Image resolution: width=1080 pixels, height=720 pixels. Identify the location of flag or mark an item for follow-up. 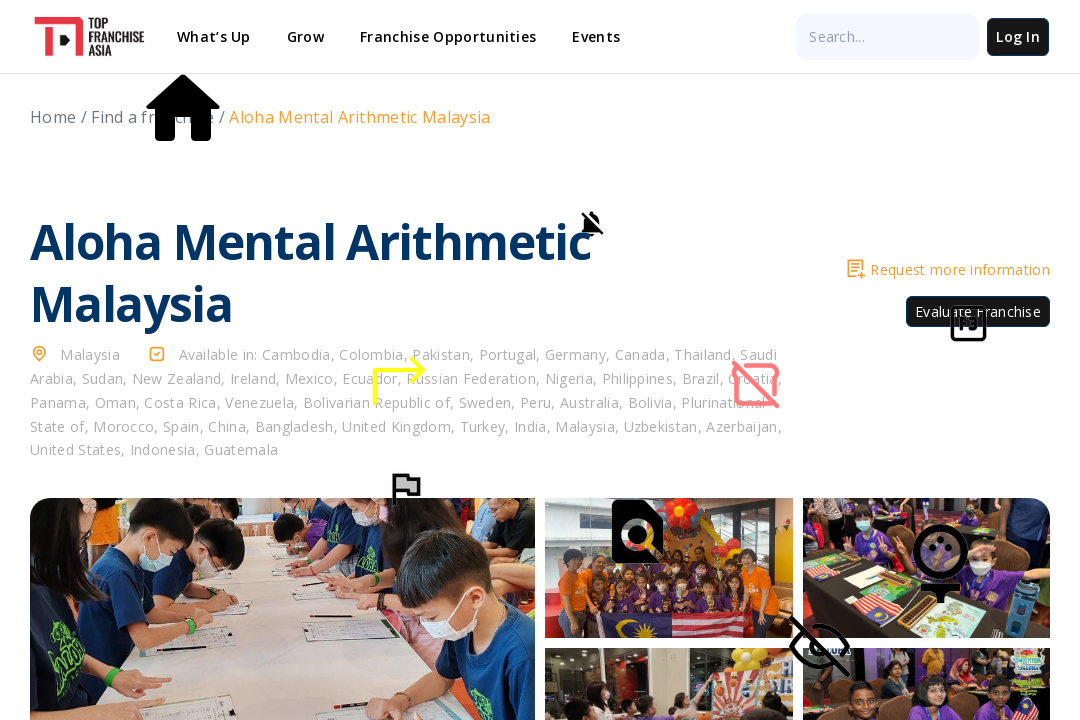
(405, 488).